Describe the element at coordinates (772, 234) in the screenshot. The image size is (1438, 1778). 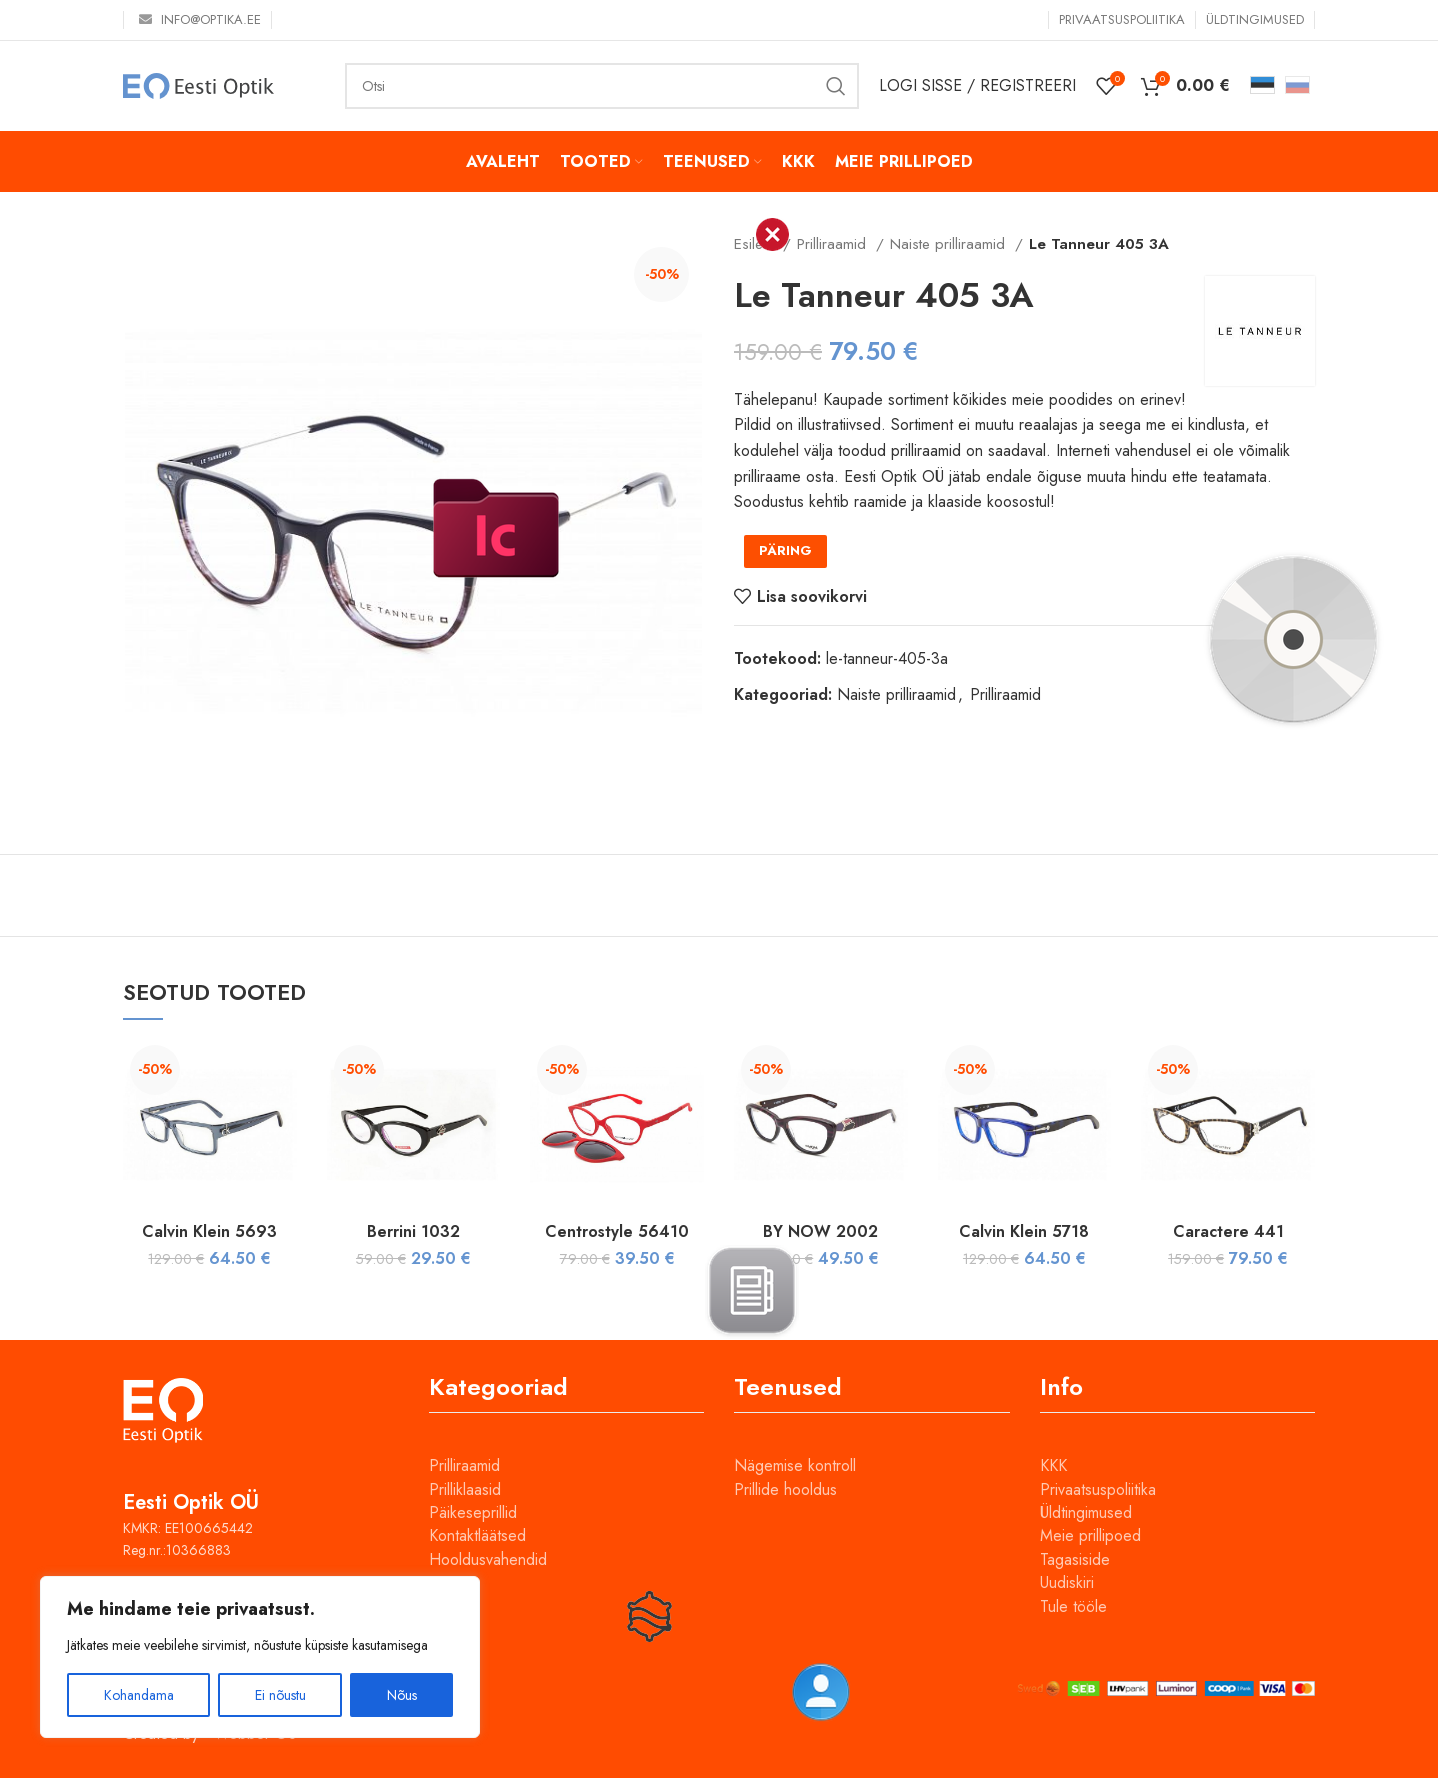
I see `cancel or close the current action` at that location.